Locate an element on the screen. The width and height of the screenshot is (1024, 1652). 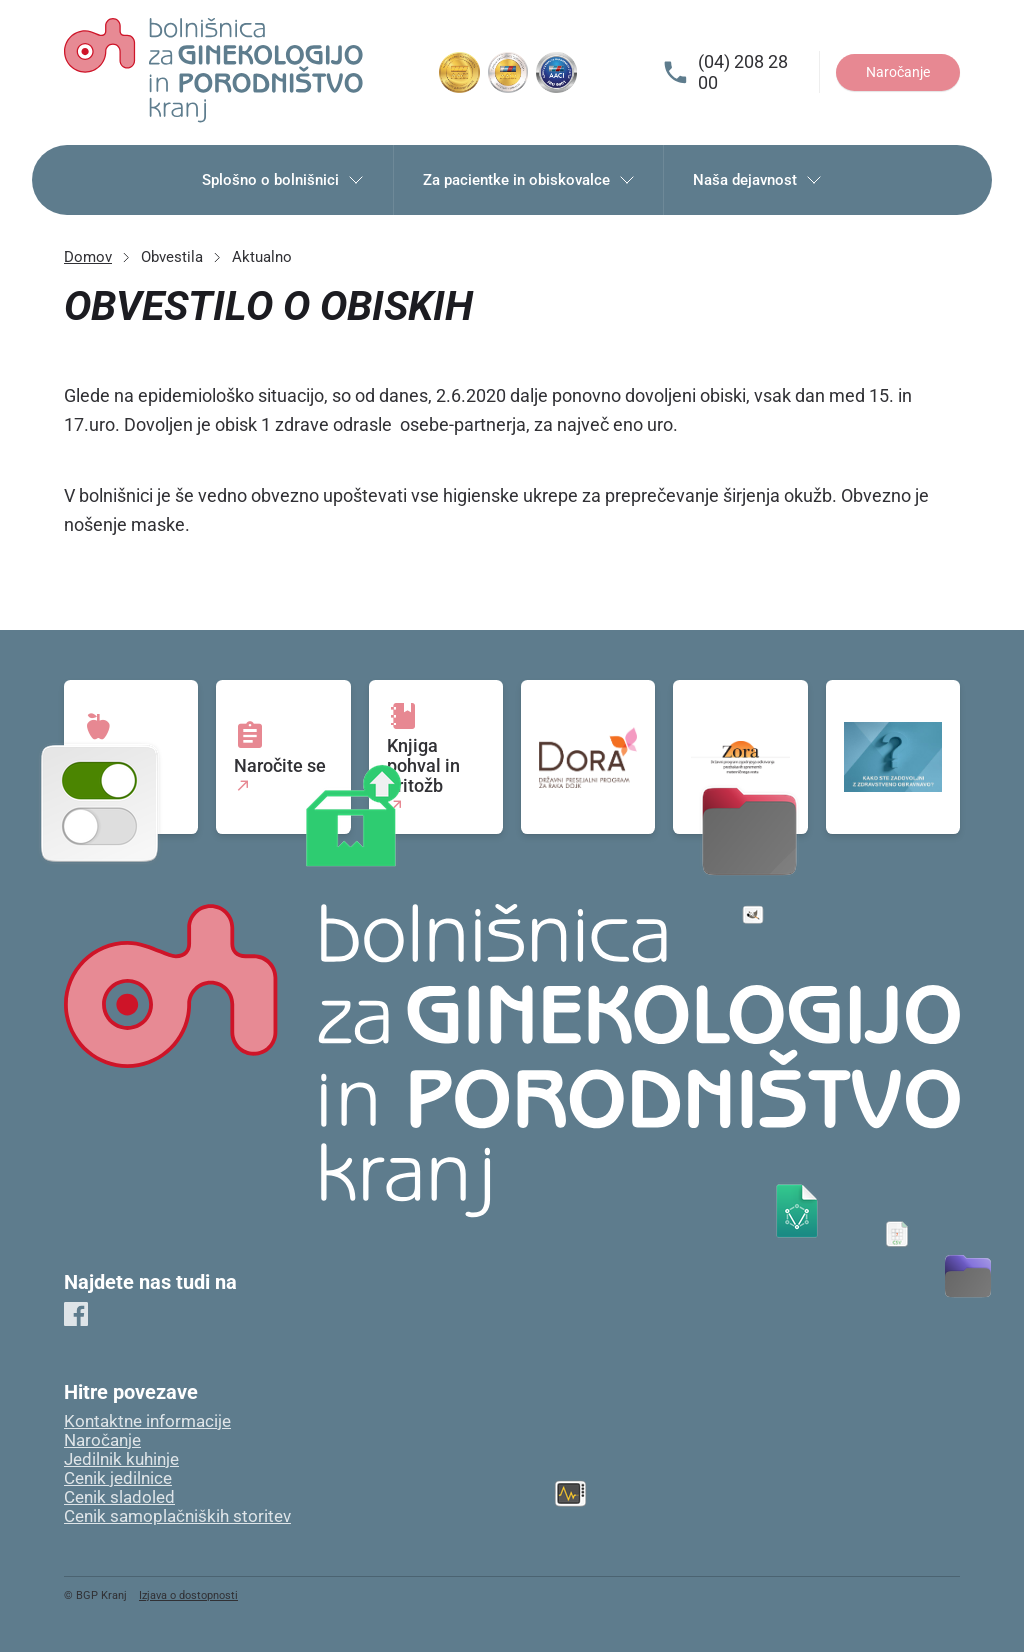
compressed GIMP project file is located at coordinates (753, 914).